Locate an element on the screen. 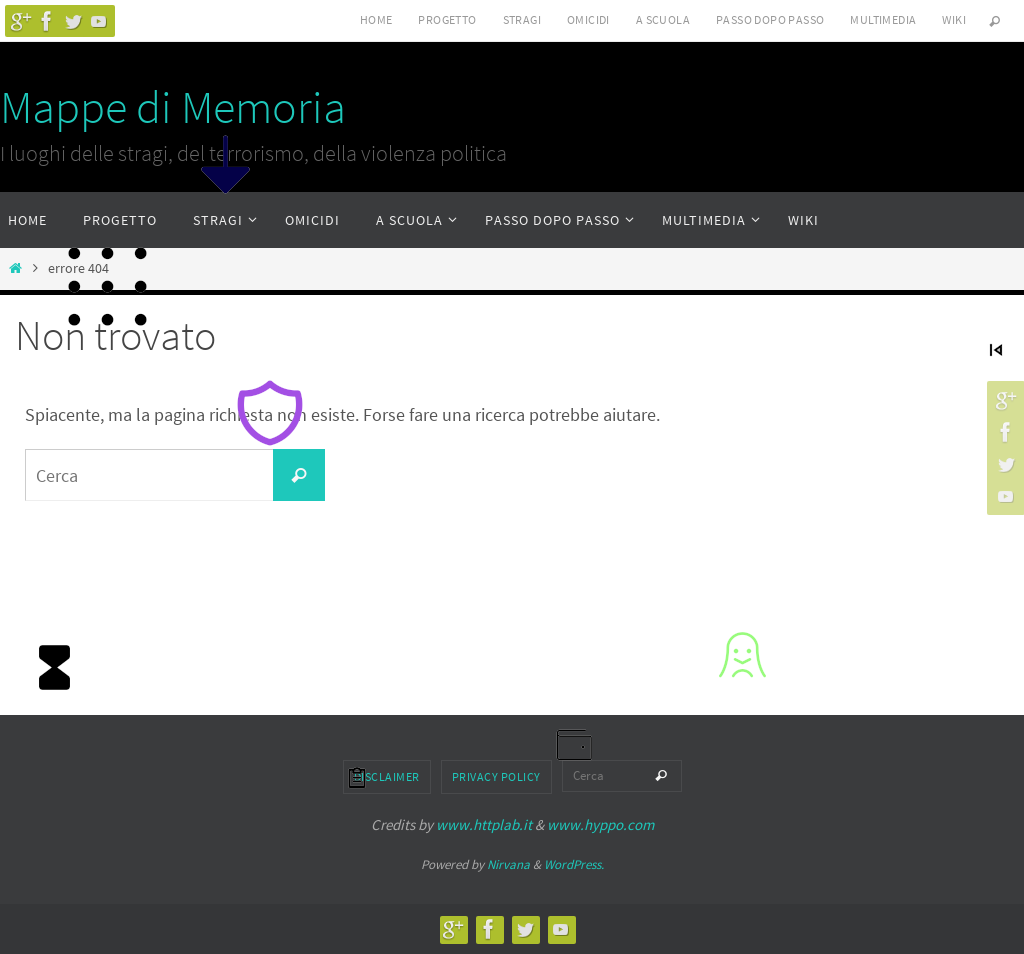  access your wallet or payment methods is located at coordinates (573, 746).